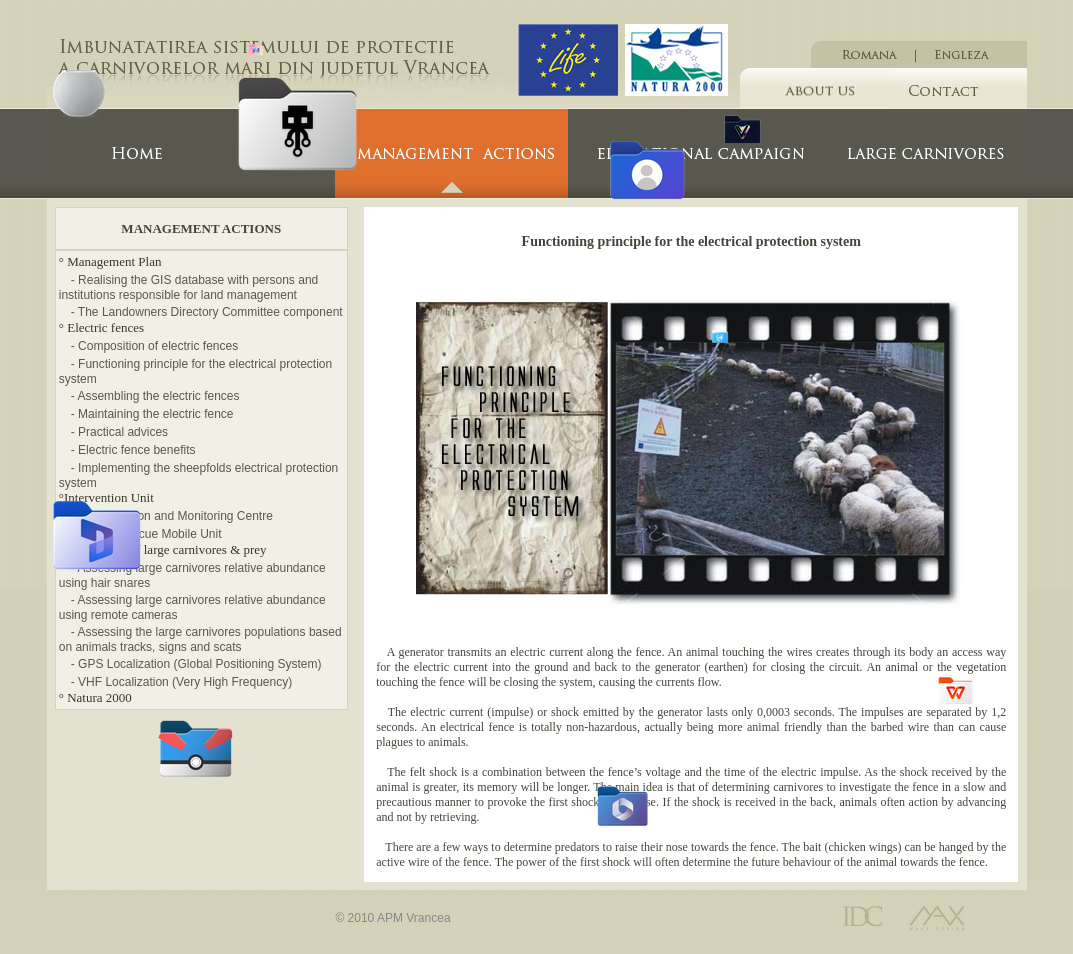 This screenshot has width=1073, height=954. What do you see at coordinates (297, 127) in the screenshot?
I see `folder containing USB security testing tools` at bounding box center [297, 127].